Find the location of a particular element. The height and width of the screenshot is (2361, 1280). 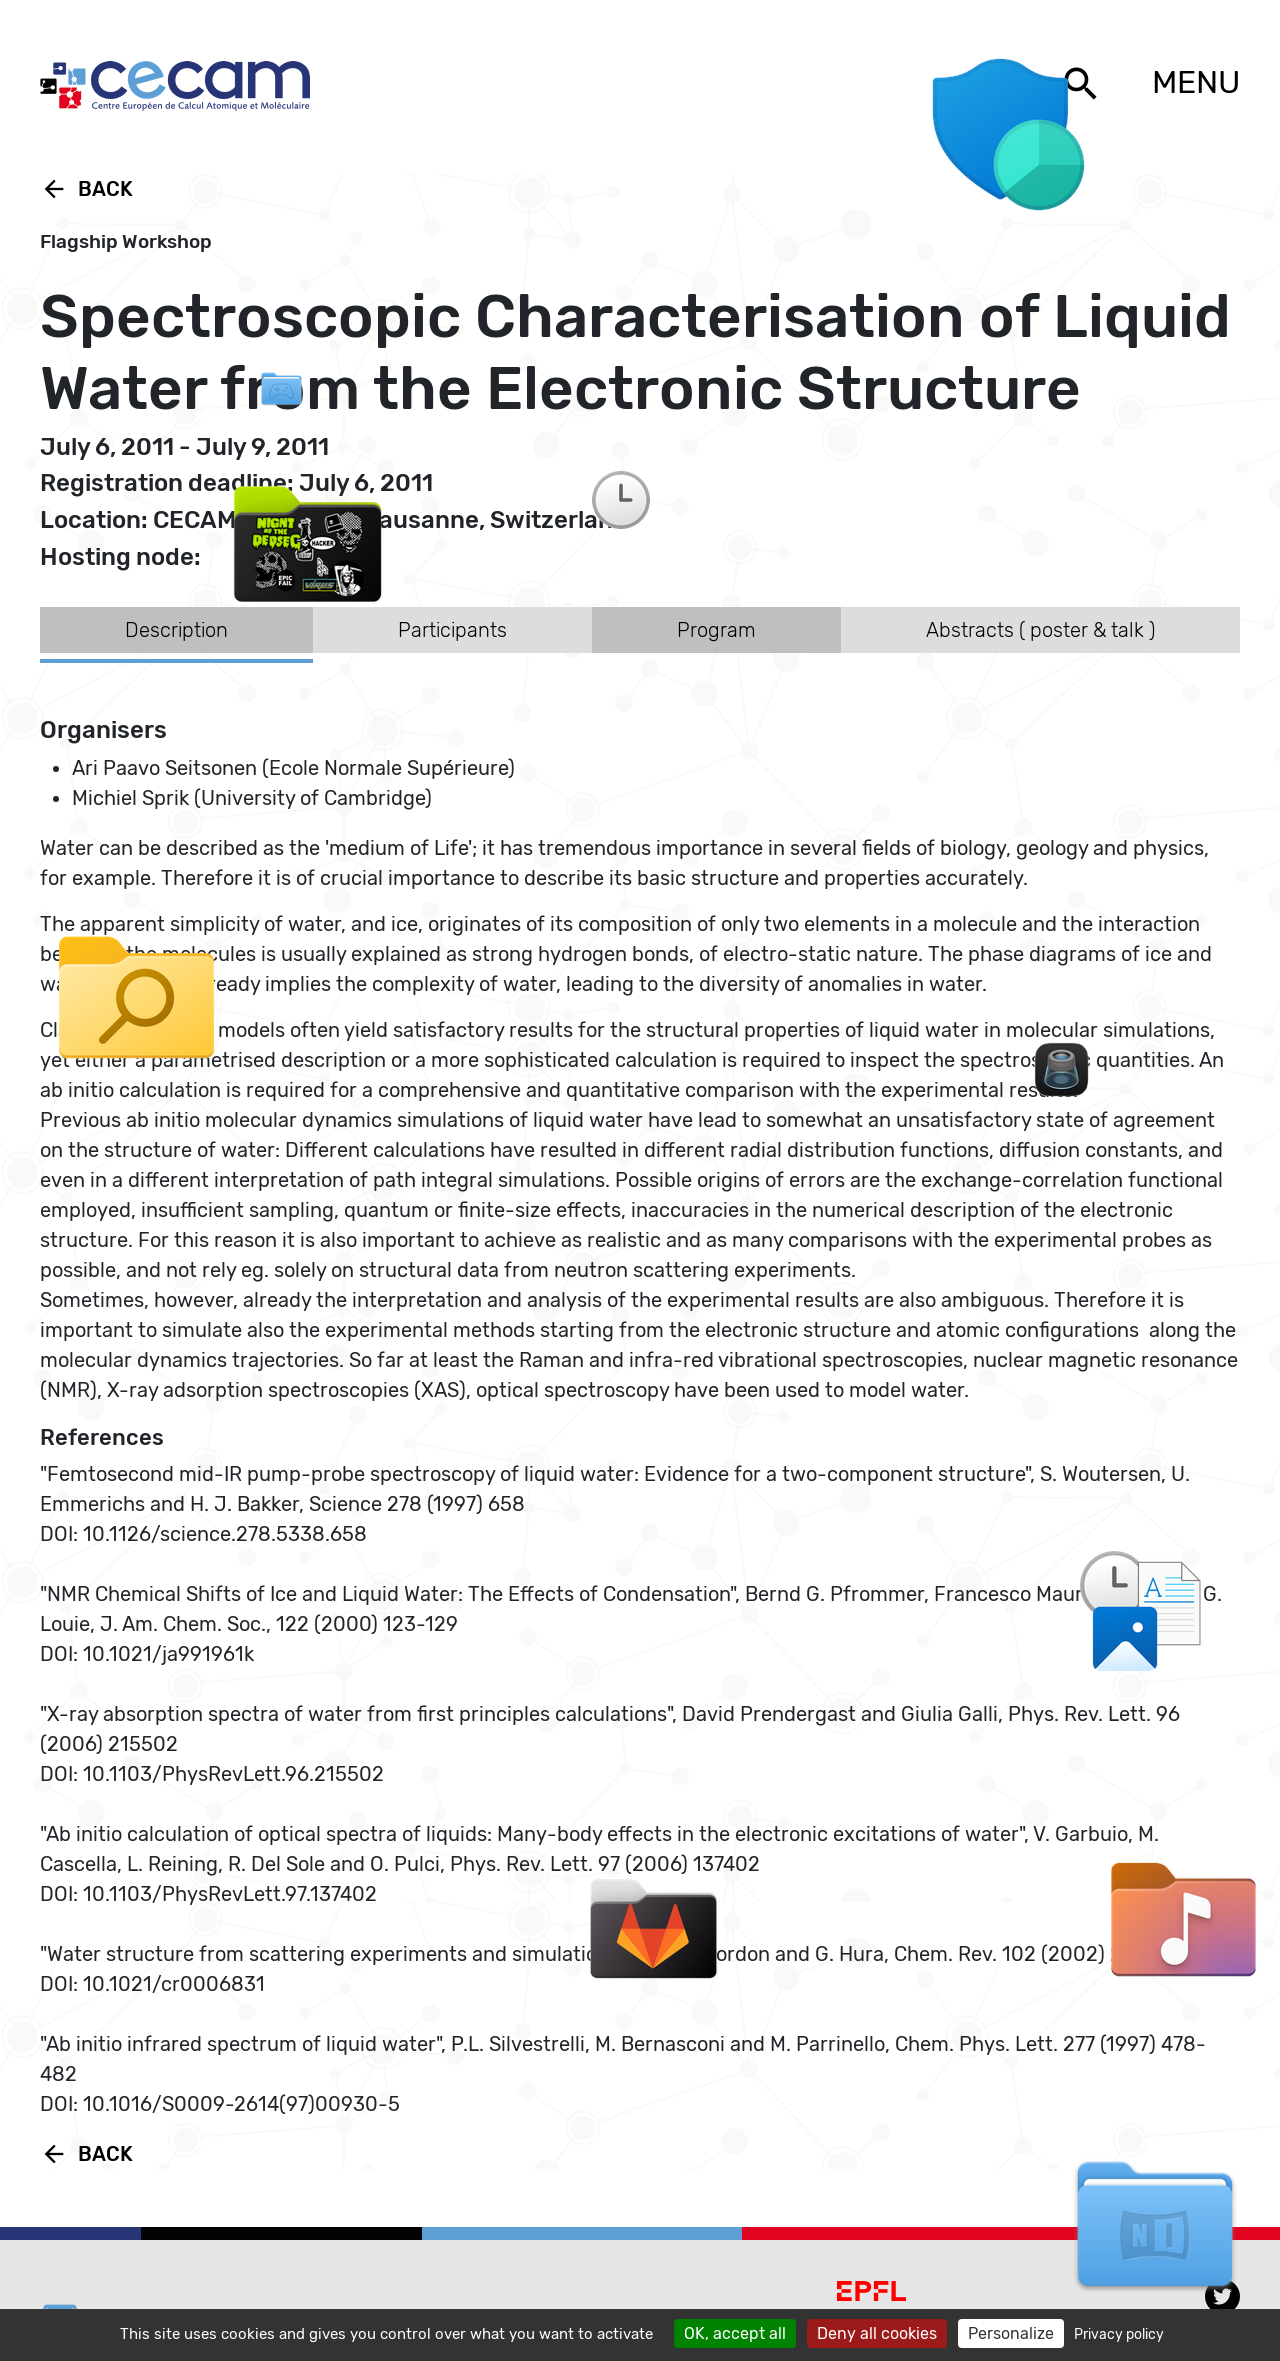

open your music folder is located at coordinates (1183, 1923).